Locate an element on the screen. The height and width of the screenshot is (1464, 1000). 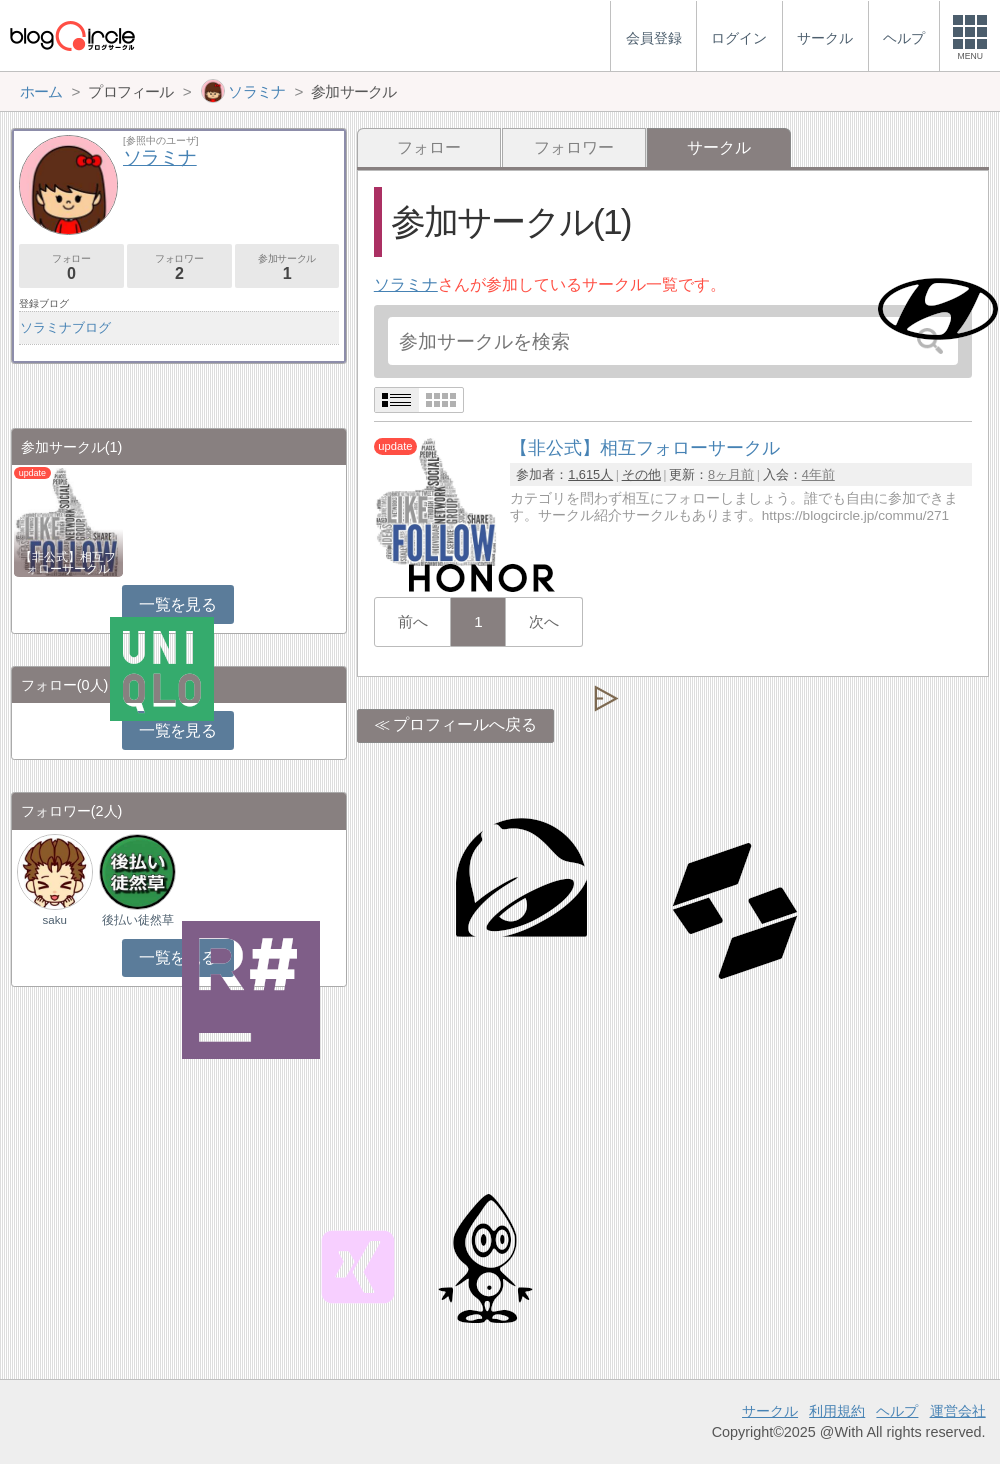
open the Taco Bell app is located at coordinates (521, 877).